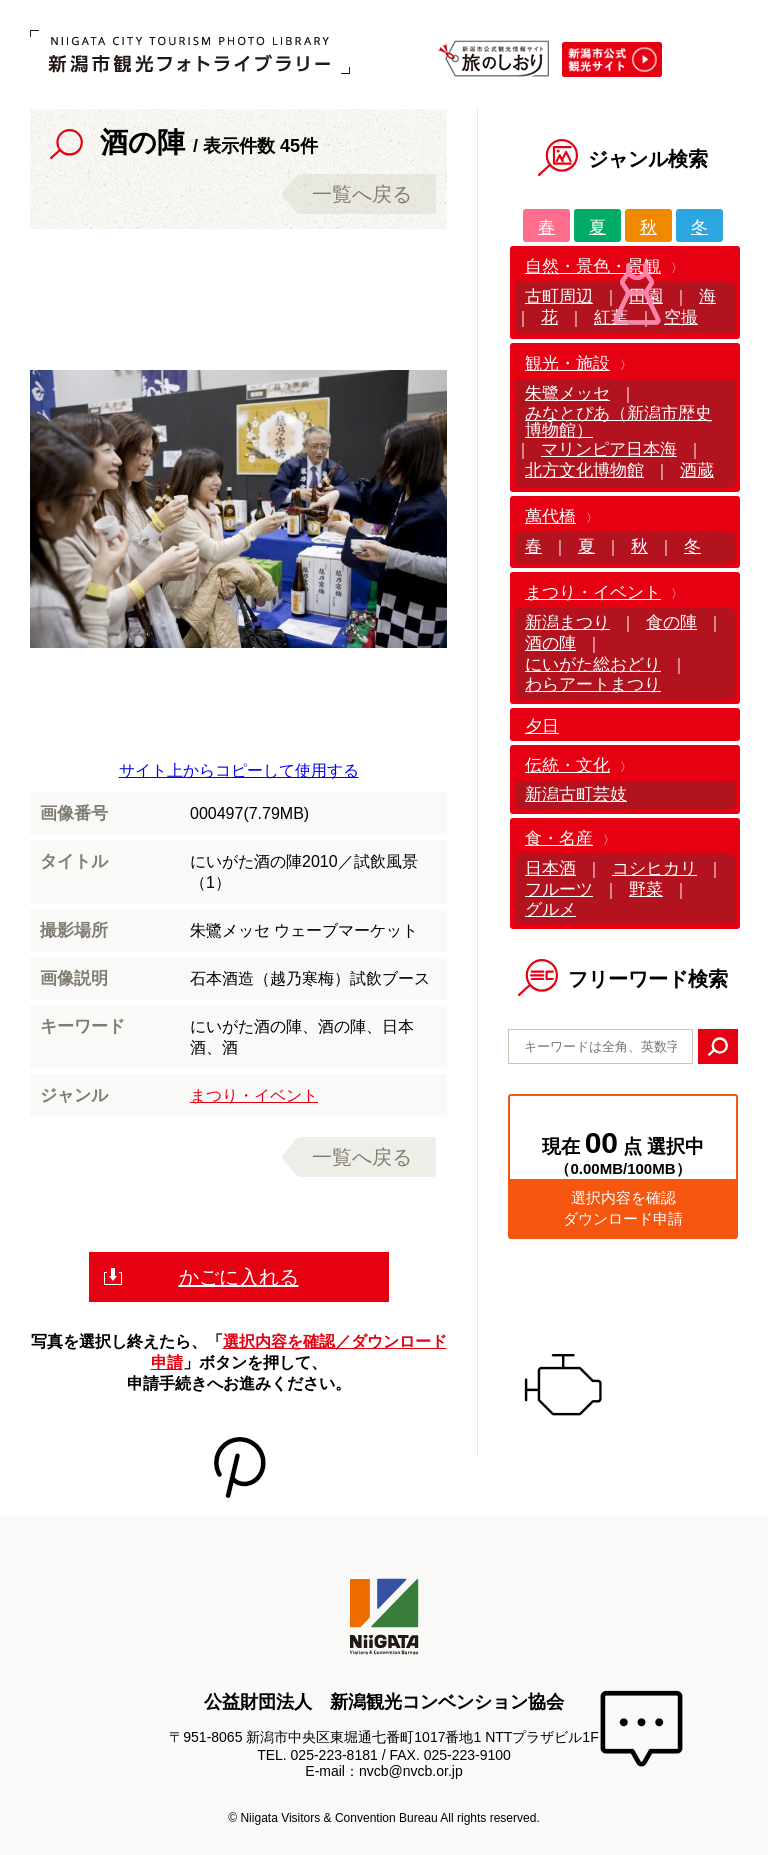 The height and width of the screenshot is (1855, 768). Describe the element at coordinates (641, 1725) in the screenshot. I see `open chat or messaging` at that location.